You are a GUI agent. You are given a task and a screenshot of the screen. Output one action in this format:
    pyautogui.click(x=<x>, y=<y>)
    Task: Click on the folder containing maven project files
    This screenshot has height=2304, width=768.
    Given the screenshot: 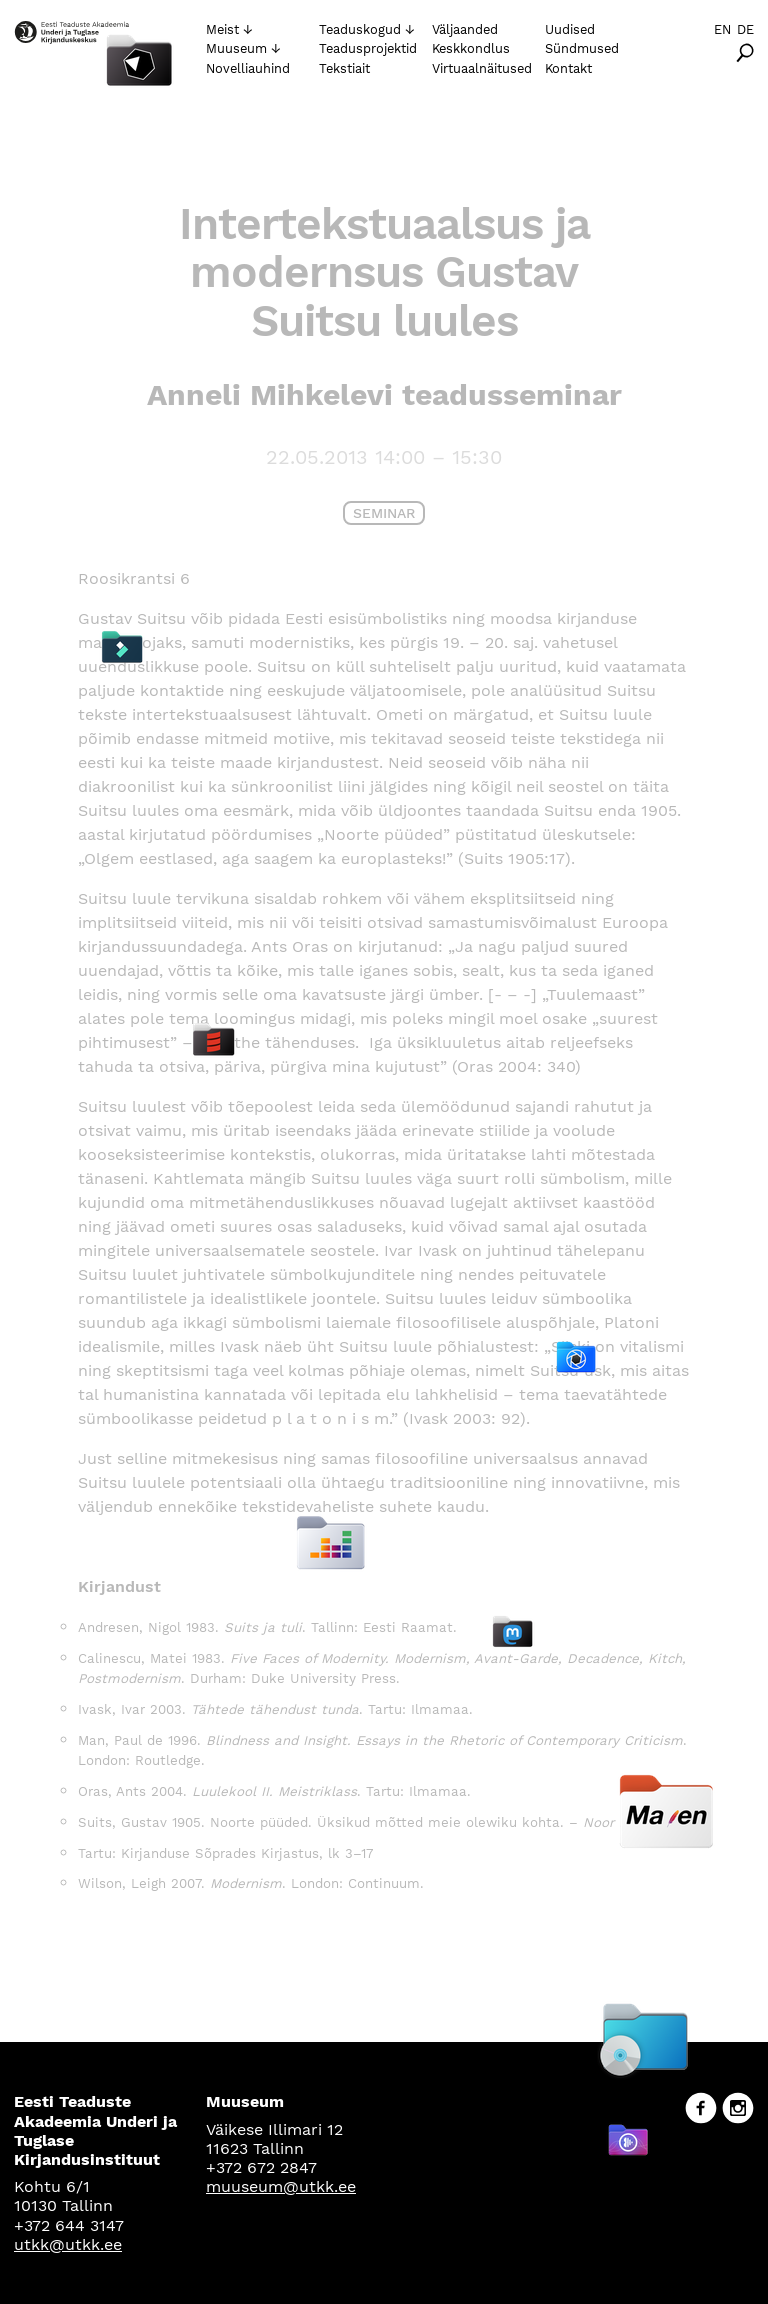 What is the action you would take?
    pyautogui.click(x=666, y=1814)
    